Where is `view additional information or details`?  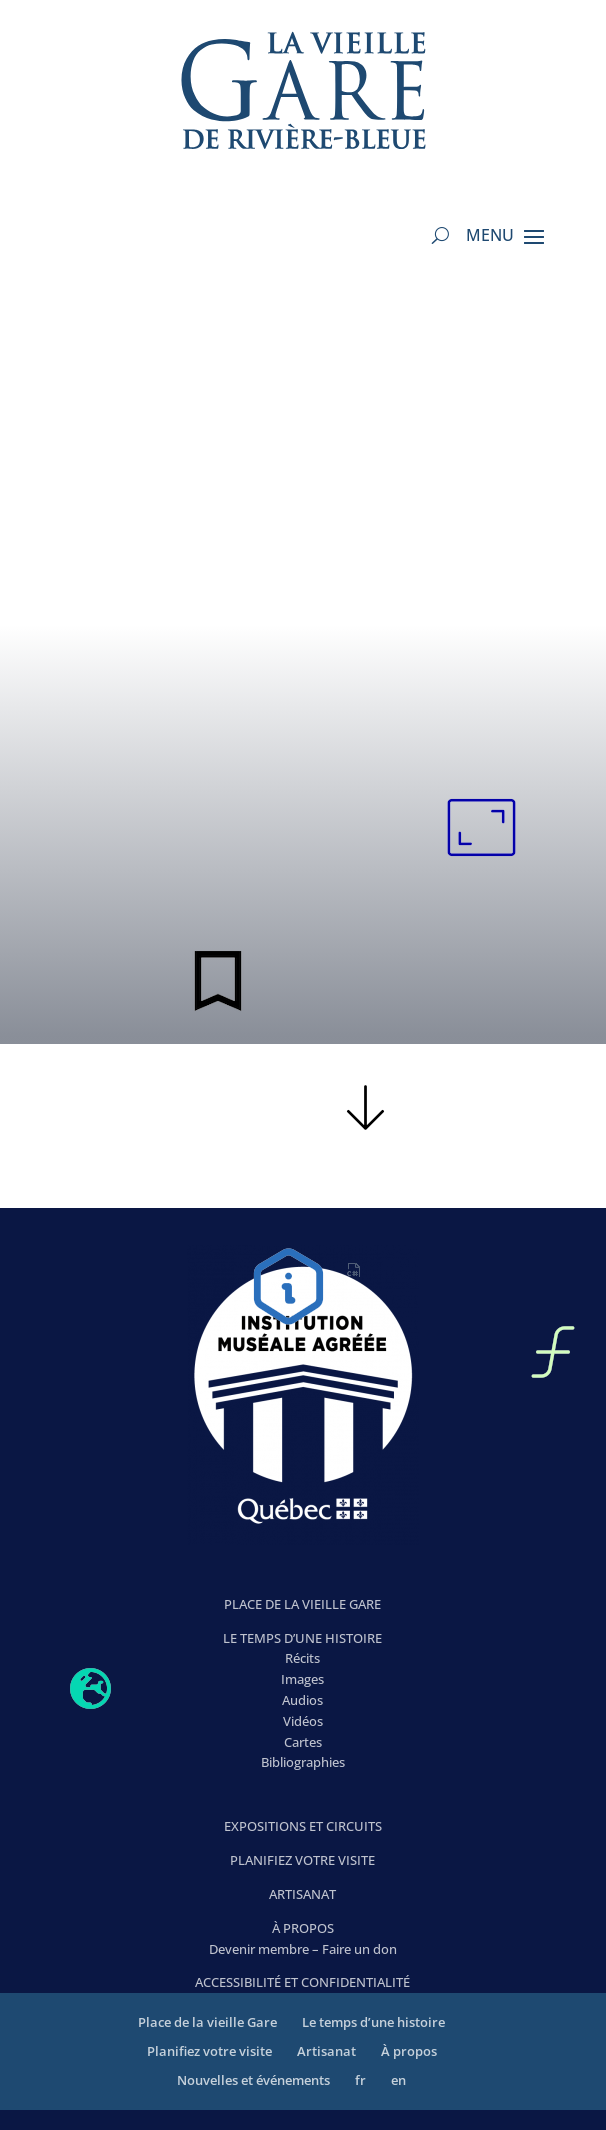
view additional information or details is located at coordinates (288, 1286).